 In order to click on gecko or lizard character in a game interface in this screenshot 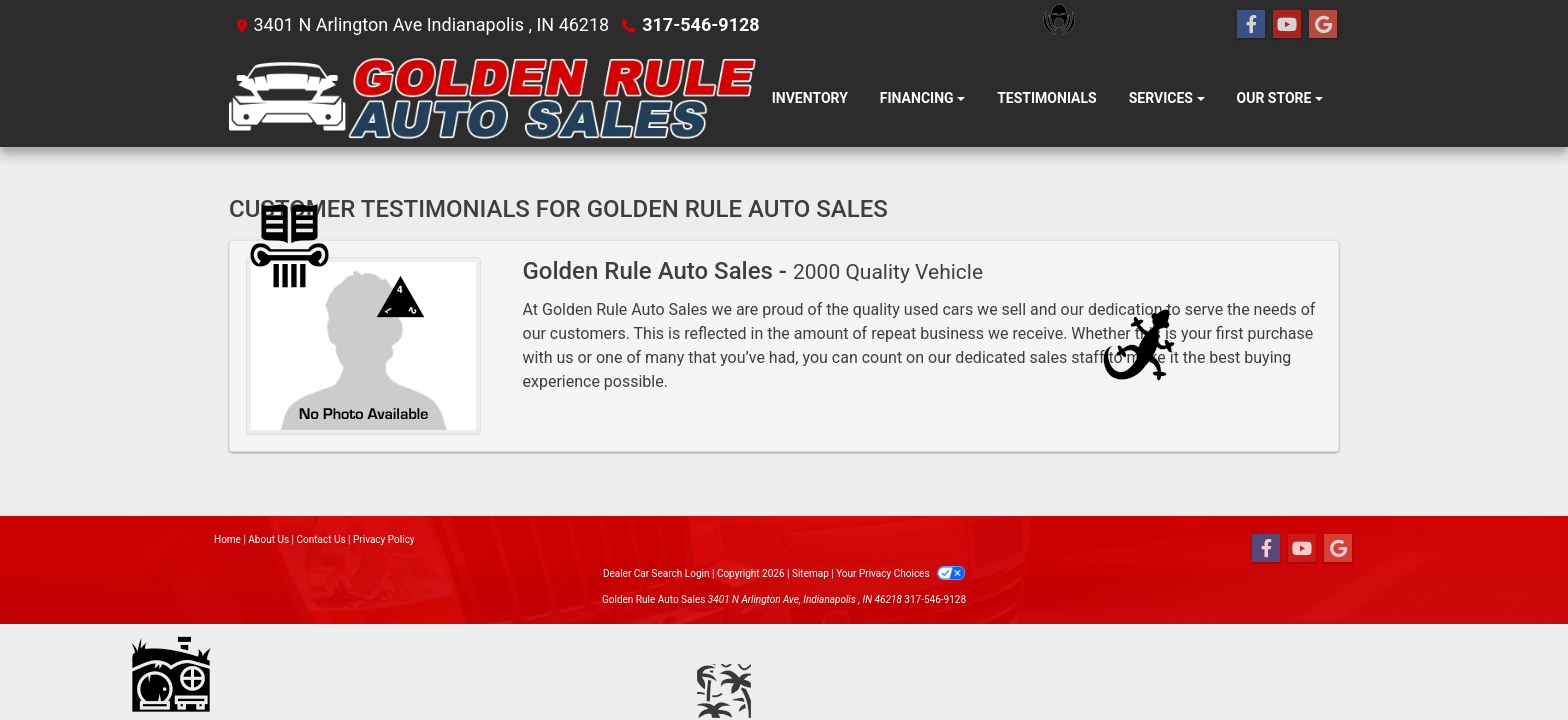, I will do `click(1138, 344)`.